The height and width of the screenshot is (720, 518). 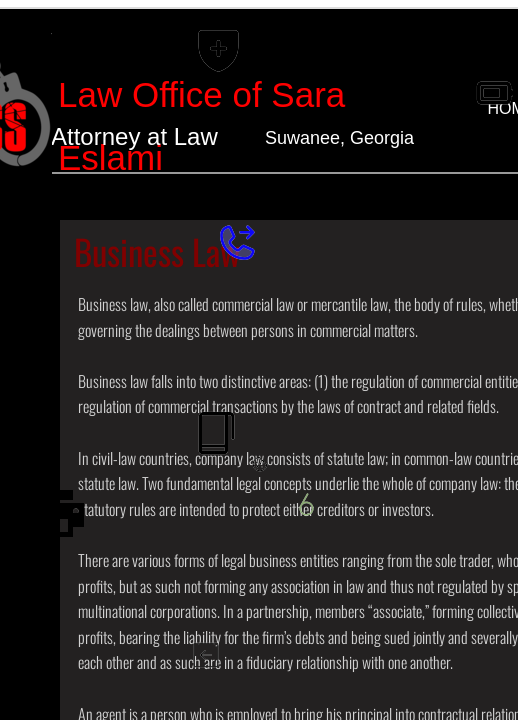 What do you see at coordinates (215, 433) in the screenshot?
I see `view towel or linen amenities` at bounding box center [215, 433].